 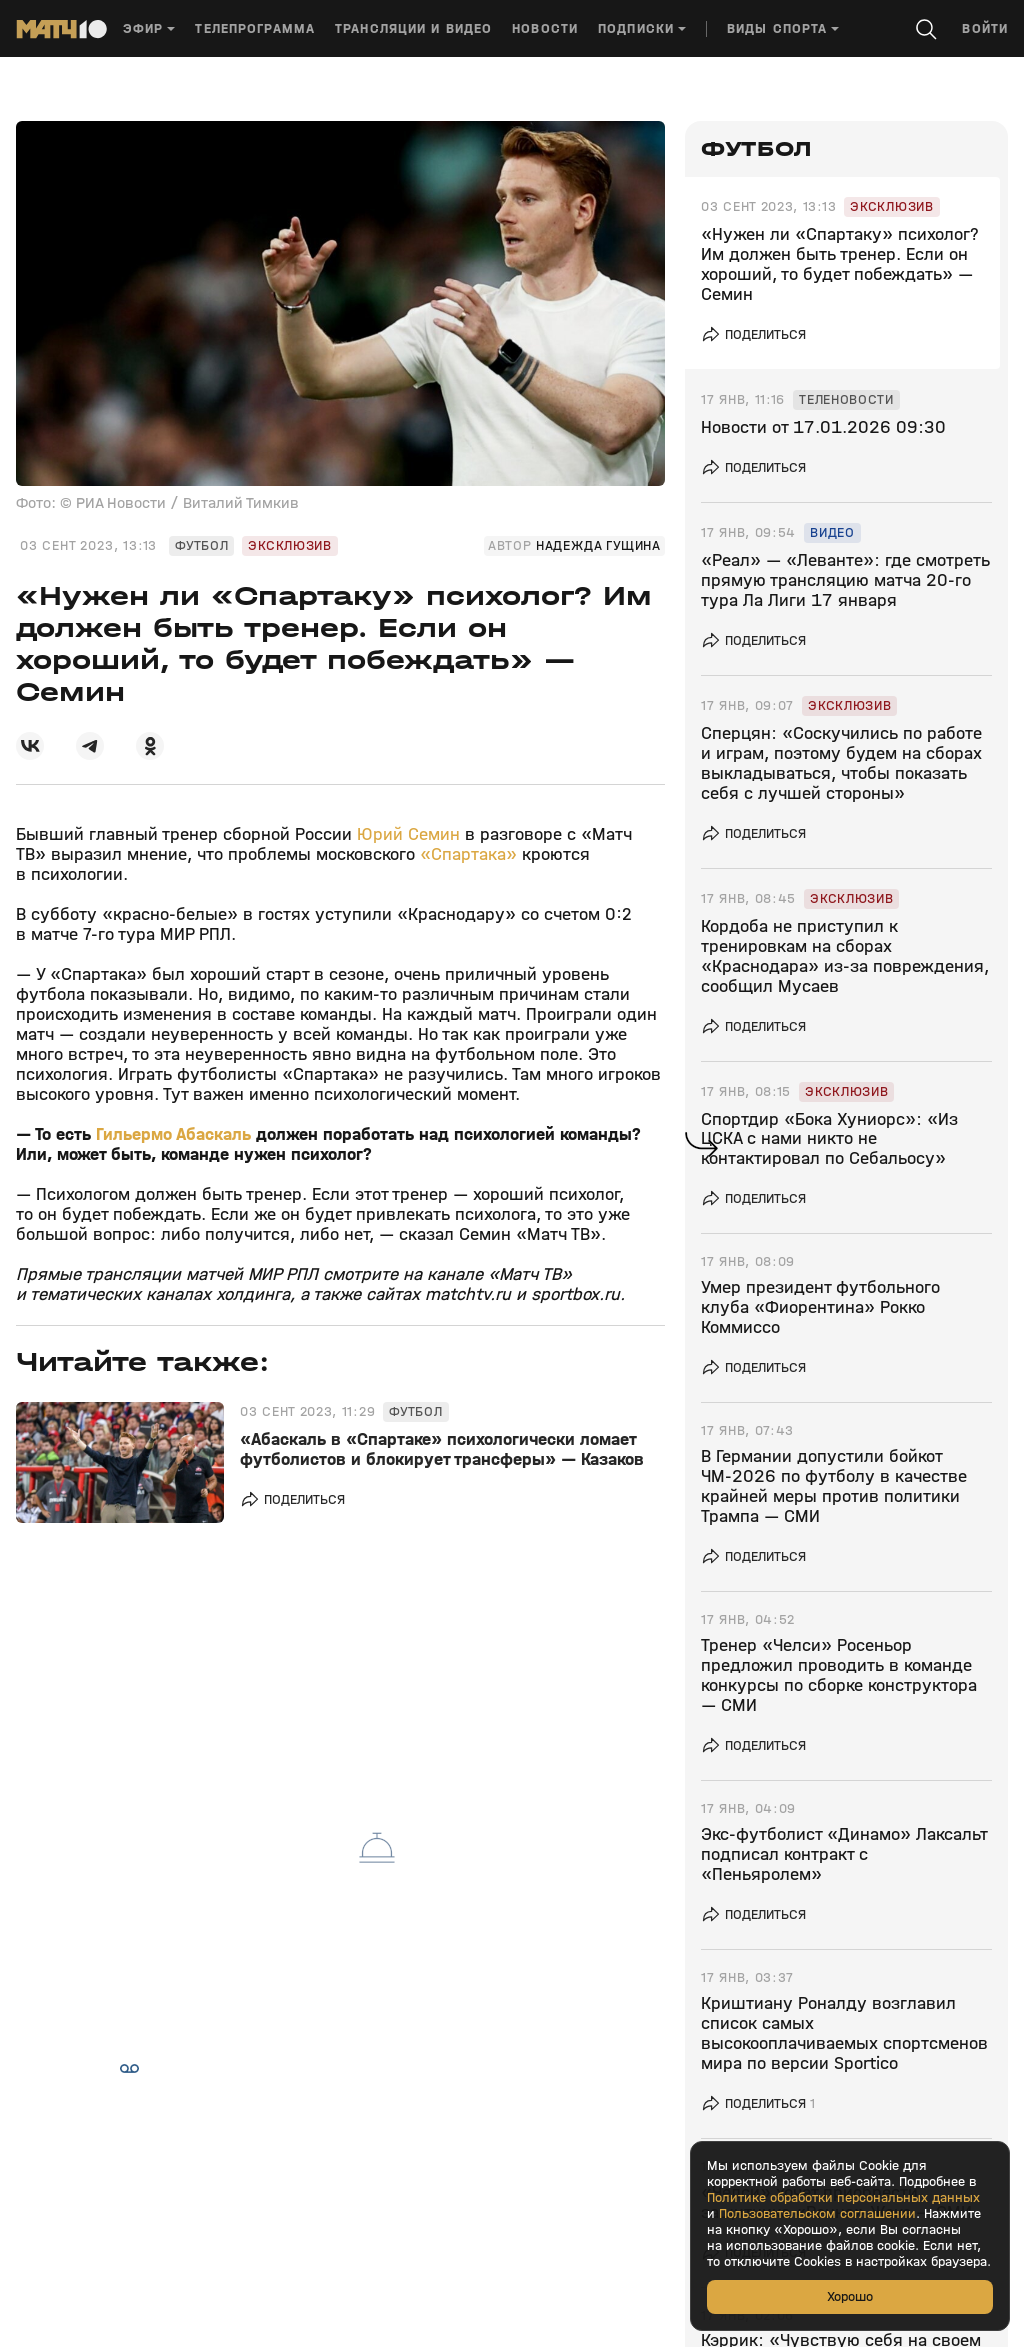 What do you see at coordinates (129, 2068) in the screenshot?
I see `access voicemail messages` at bounding box center [129, 2068].